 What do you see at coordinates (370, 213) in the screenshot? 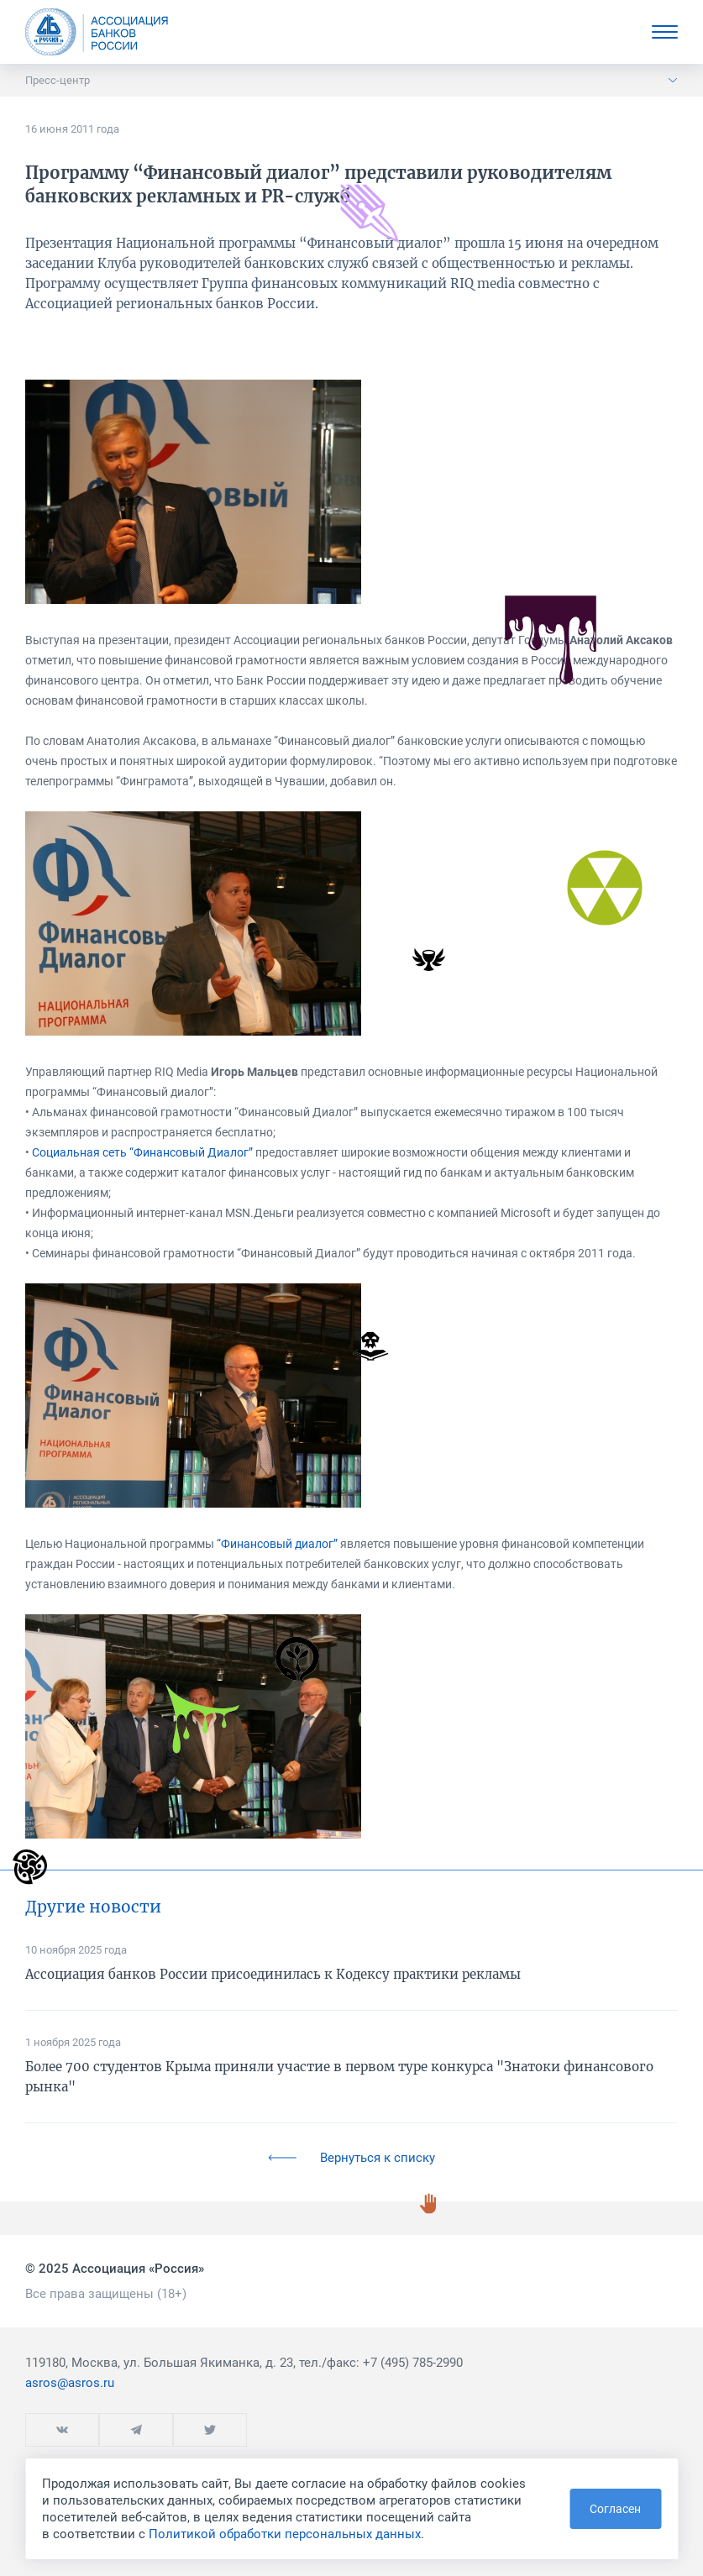
I see `equip a diving dagger weapon` at bounding box center [370, 213].